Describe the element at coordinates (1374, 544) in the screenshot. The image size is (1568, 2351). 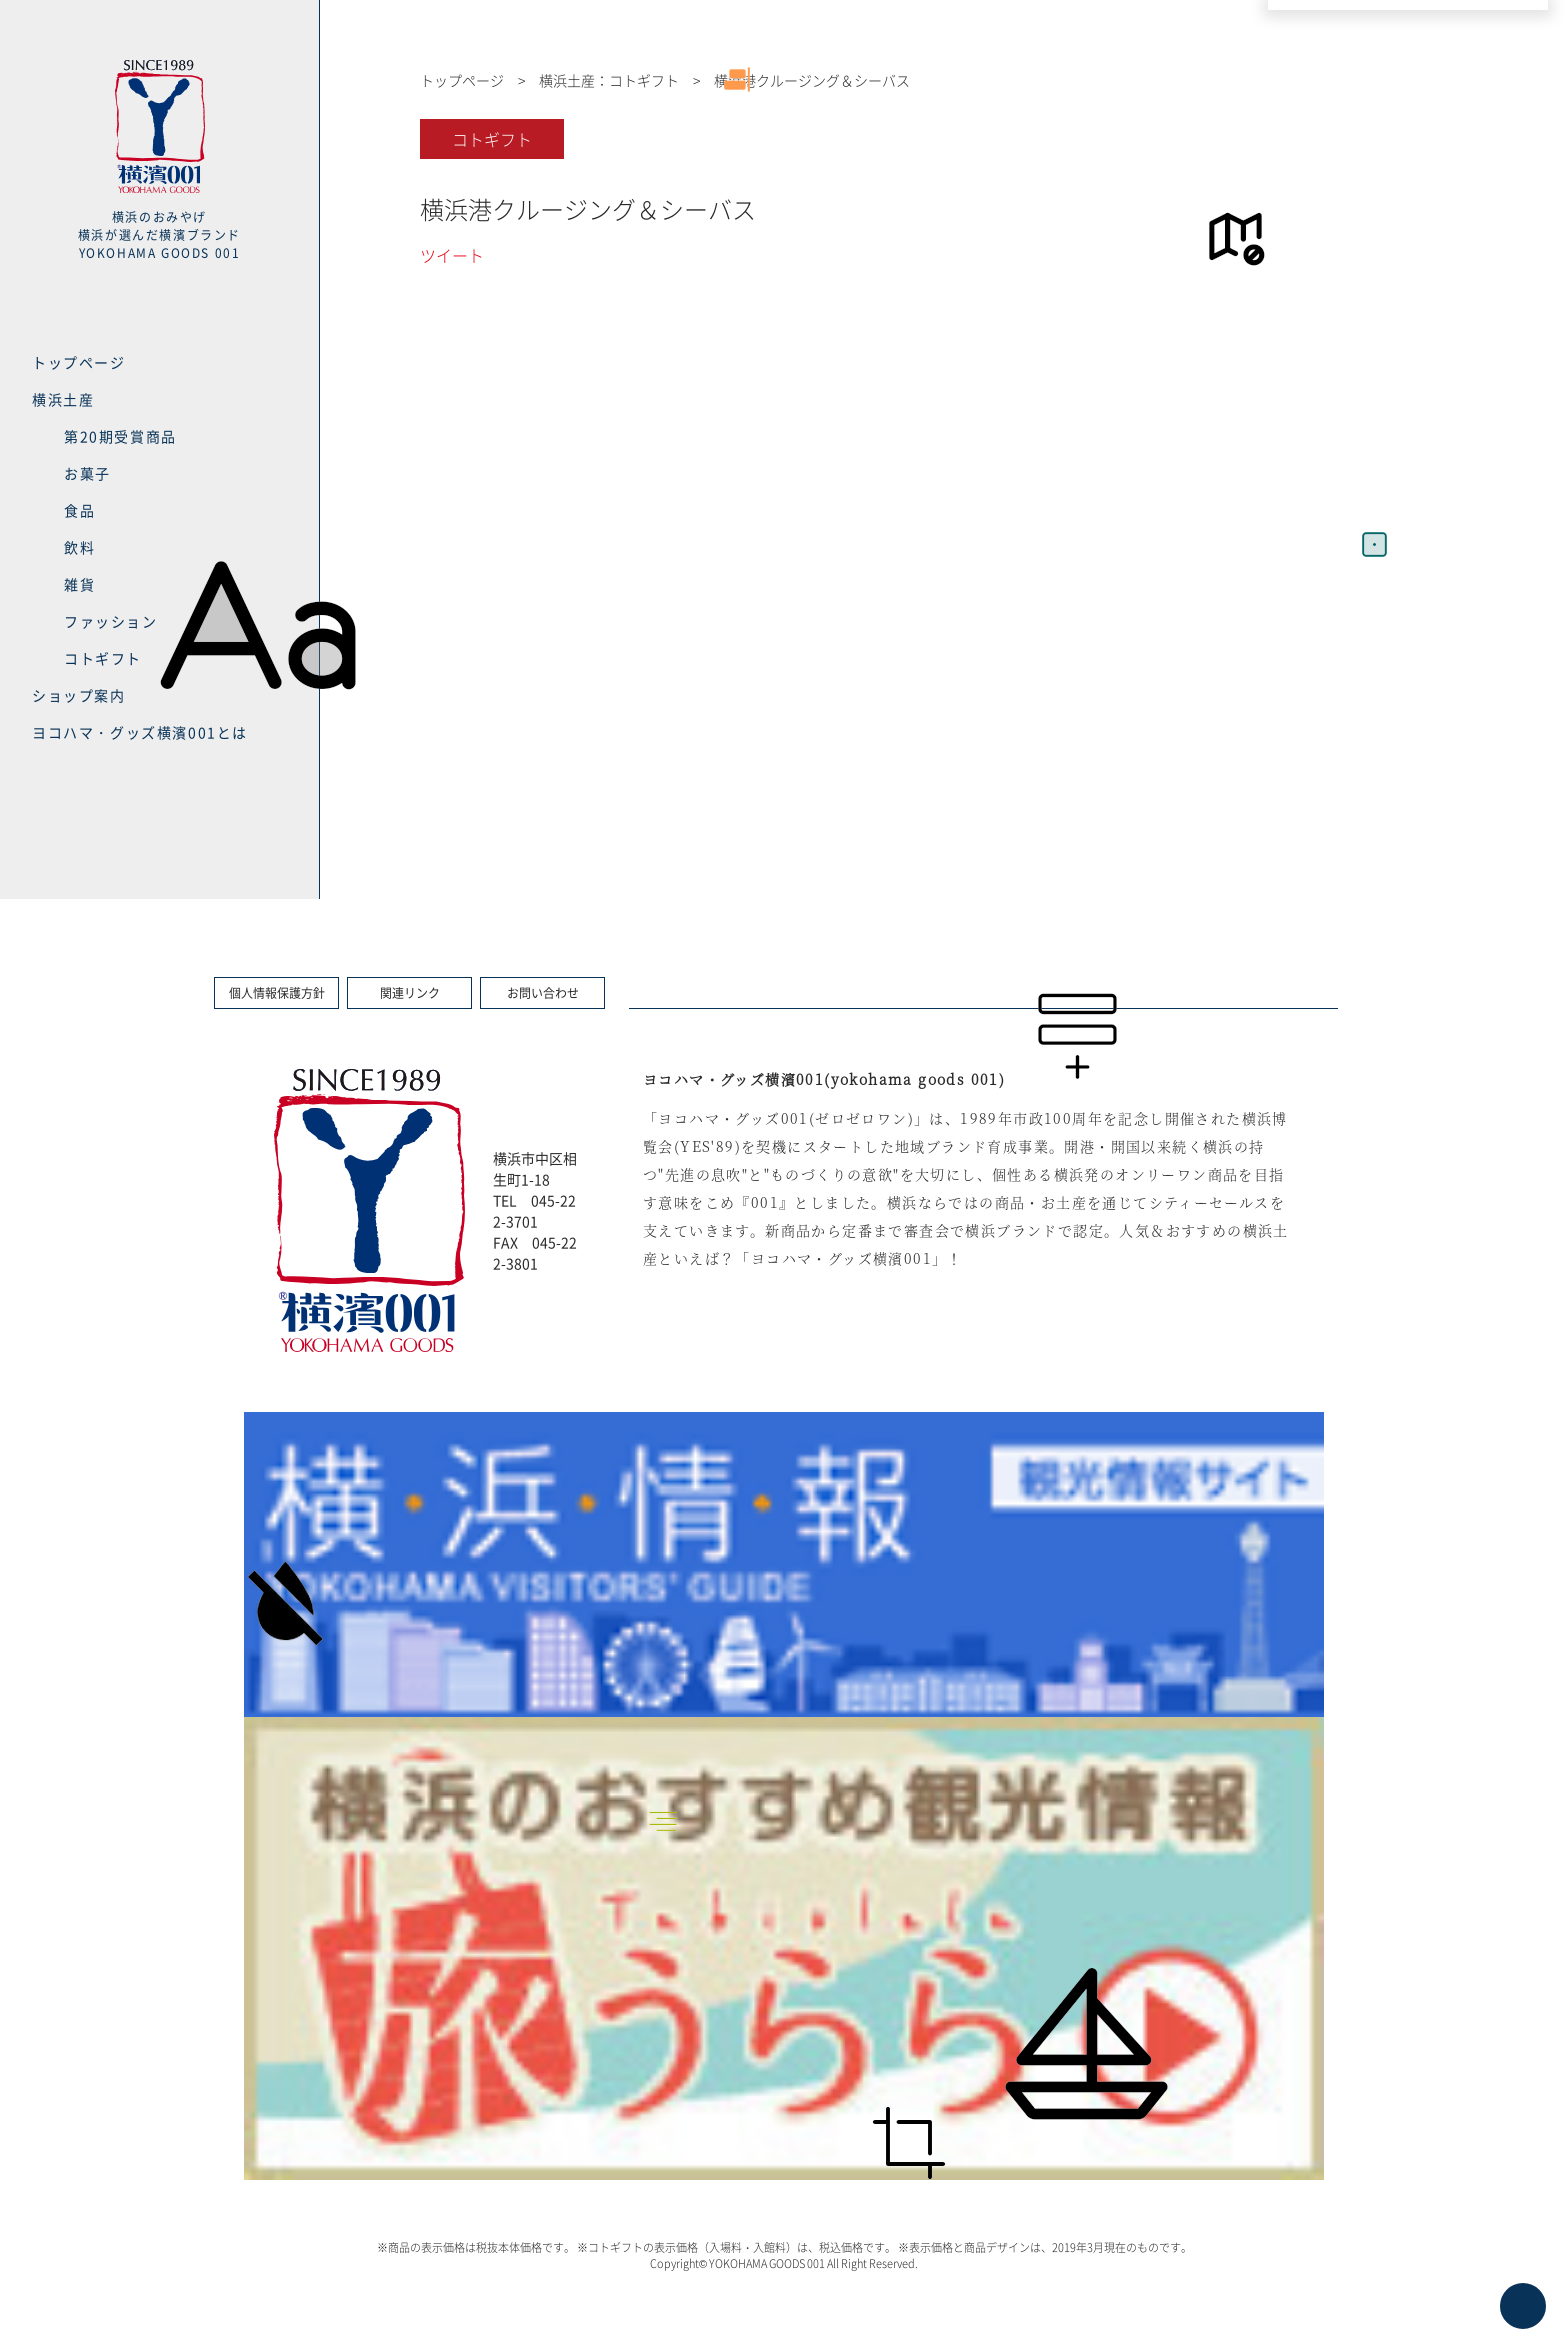
I see `roll the dice or generate a random result` at that location.